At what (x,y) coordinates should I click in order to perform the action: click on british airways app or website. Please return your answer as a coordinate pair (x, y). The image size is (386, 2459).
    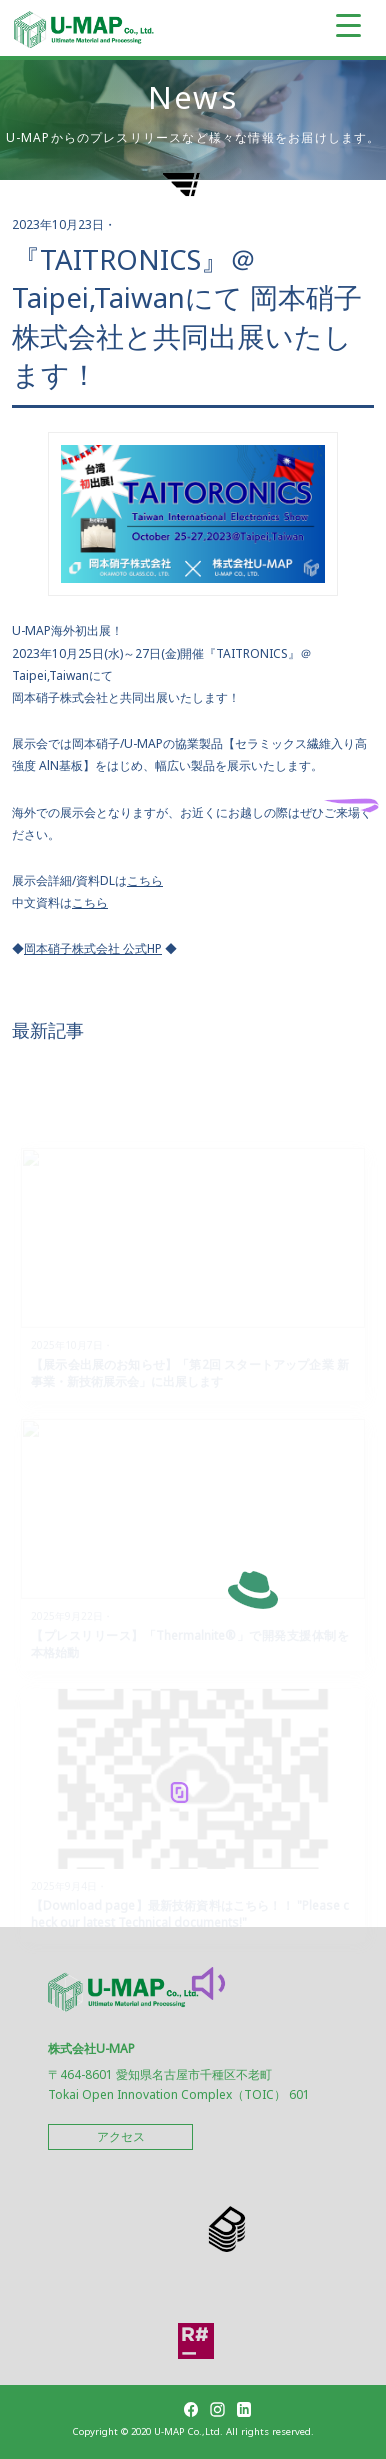
    Looking at the image, I should click on (351, 805).